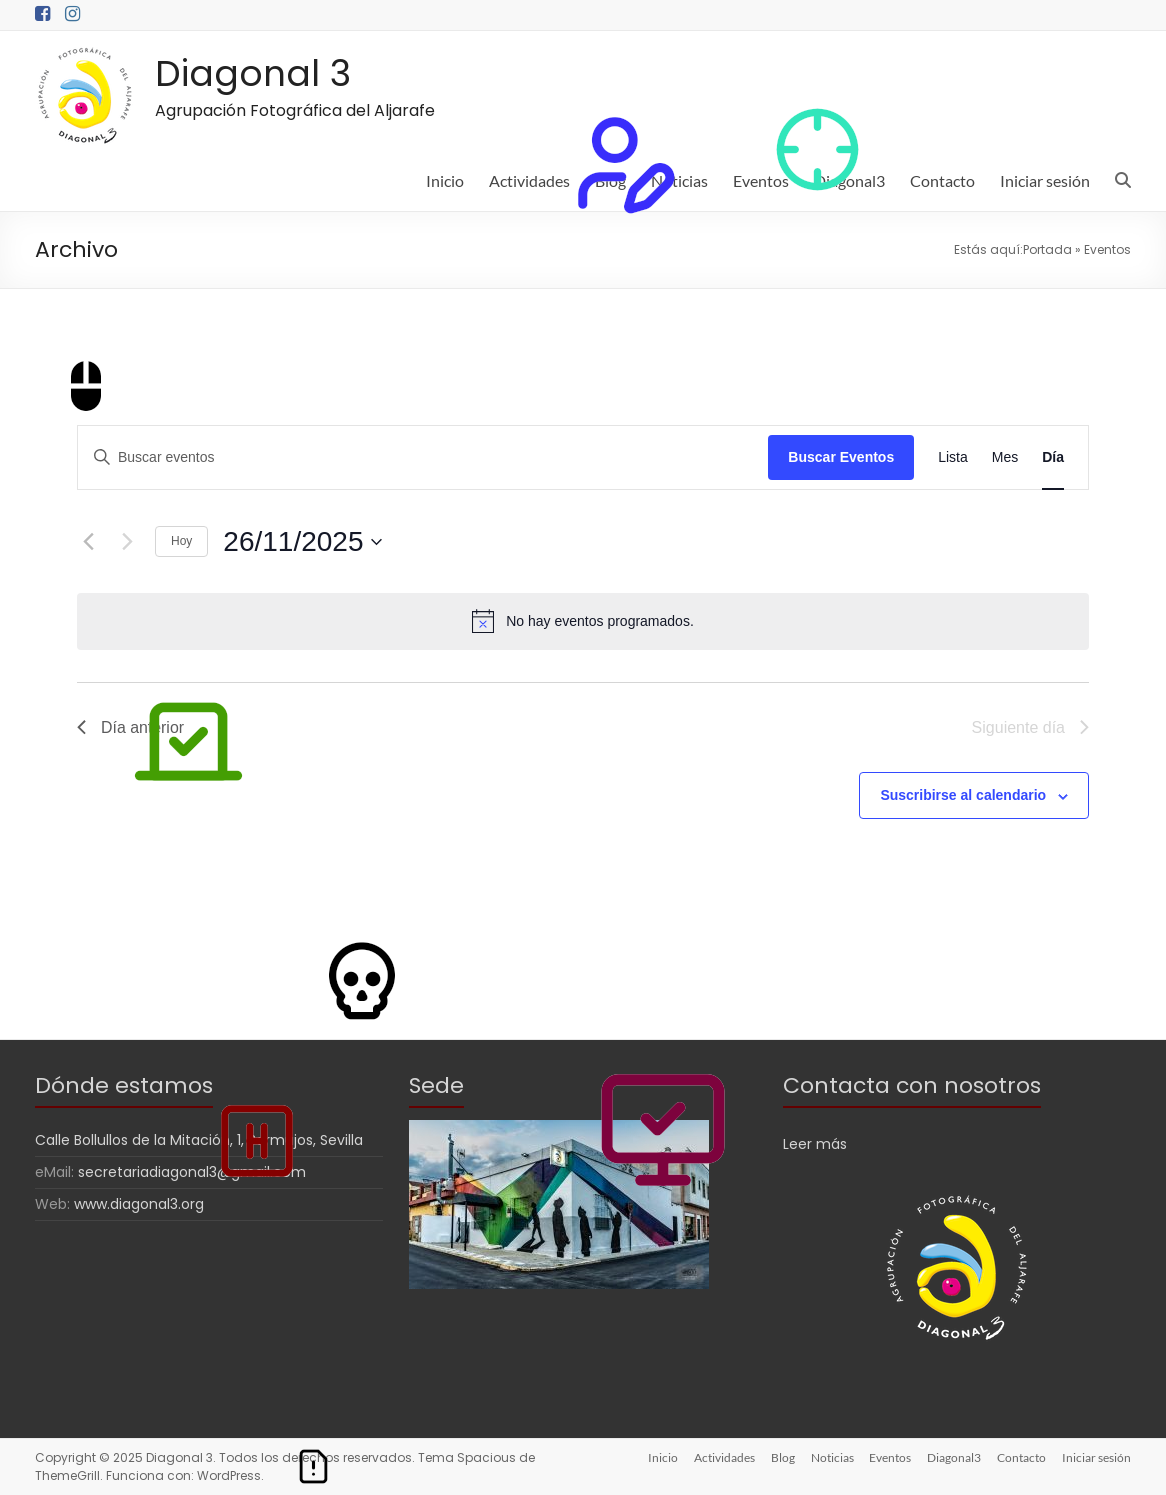 The image size is (1166, 1495). What do you see at coordinates (86, 386) in the screenshot?
I see `indicates mouse input is available or required` at bounding box center [86, 386].